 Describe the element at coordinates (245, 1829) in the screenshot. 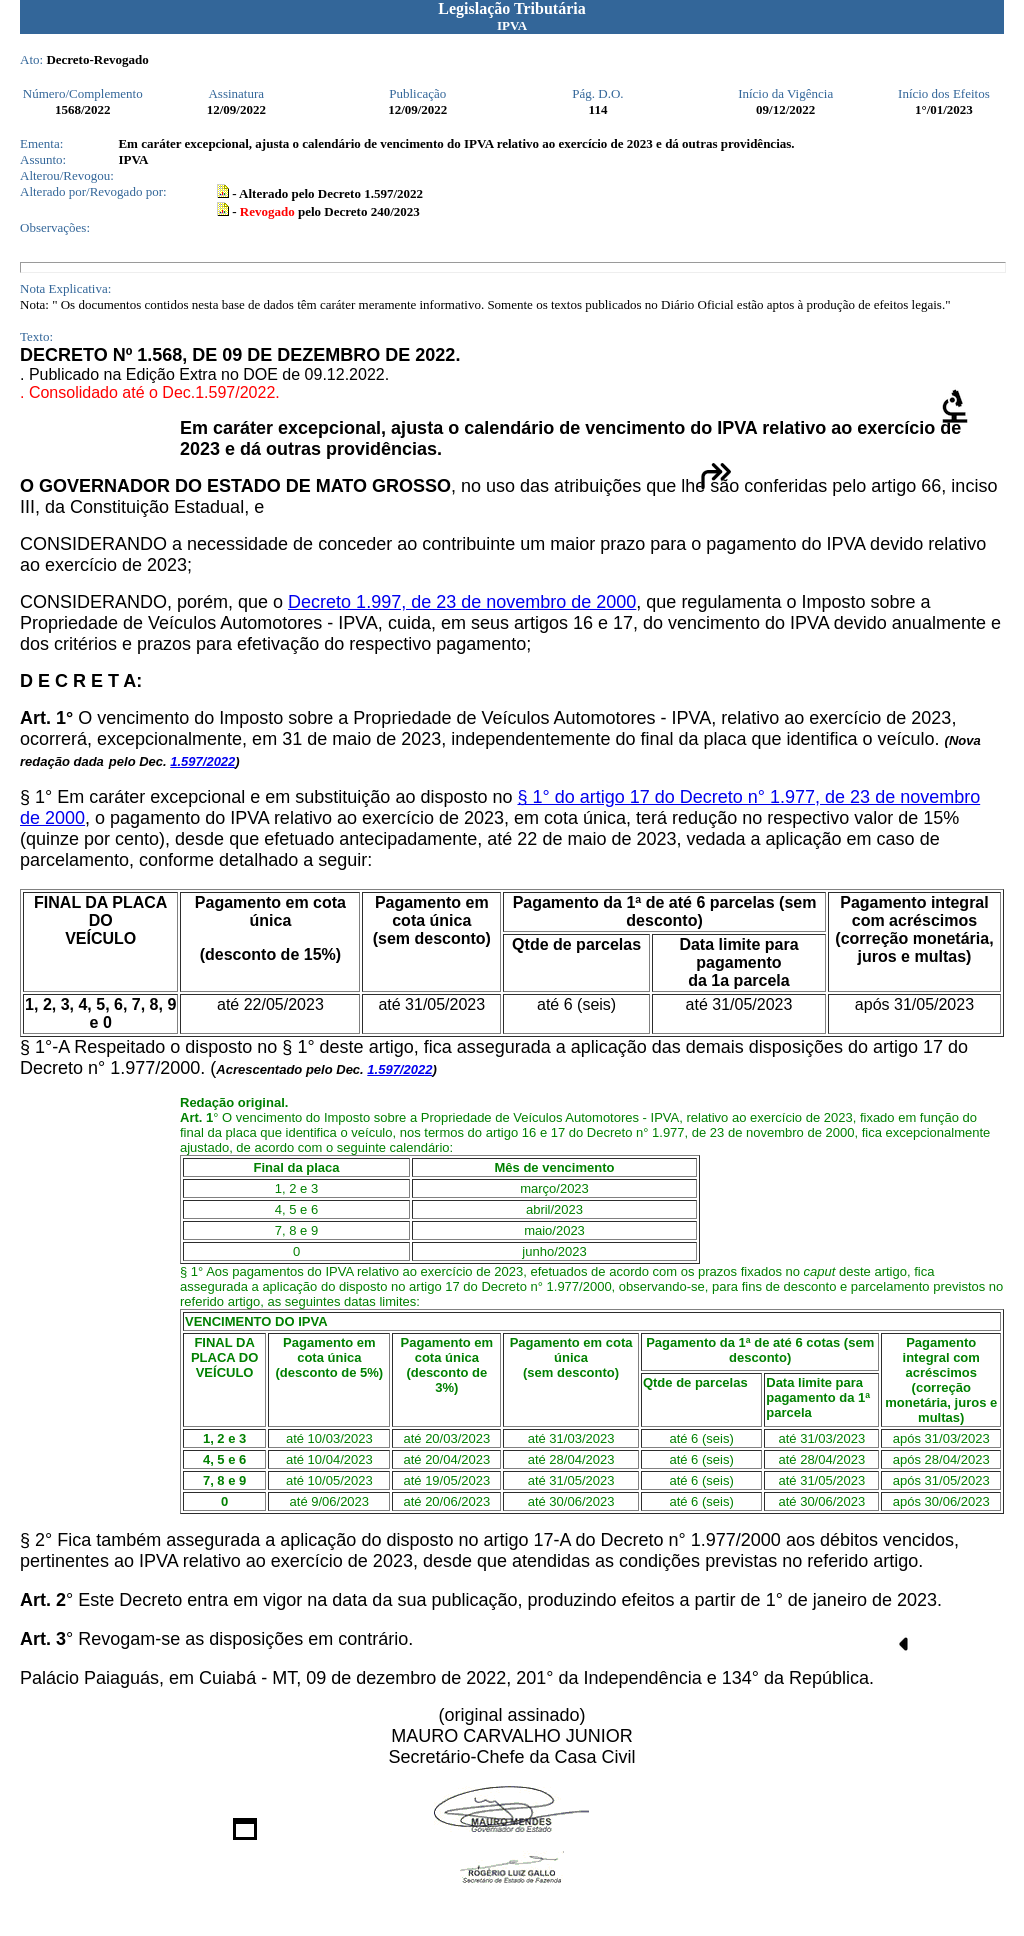

I see `open a web page or browser window` at that location.